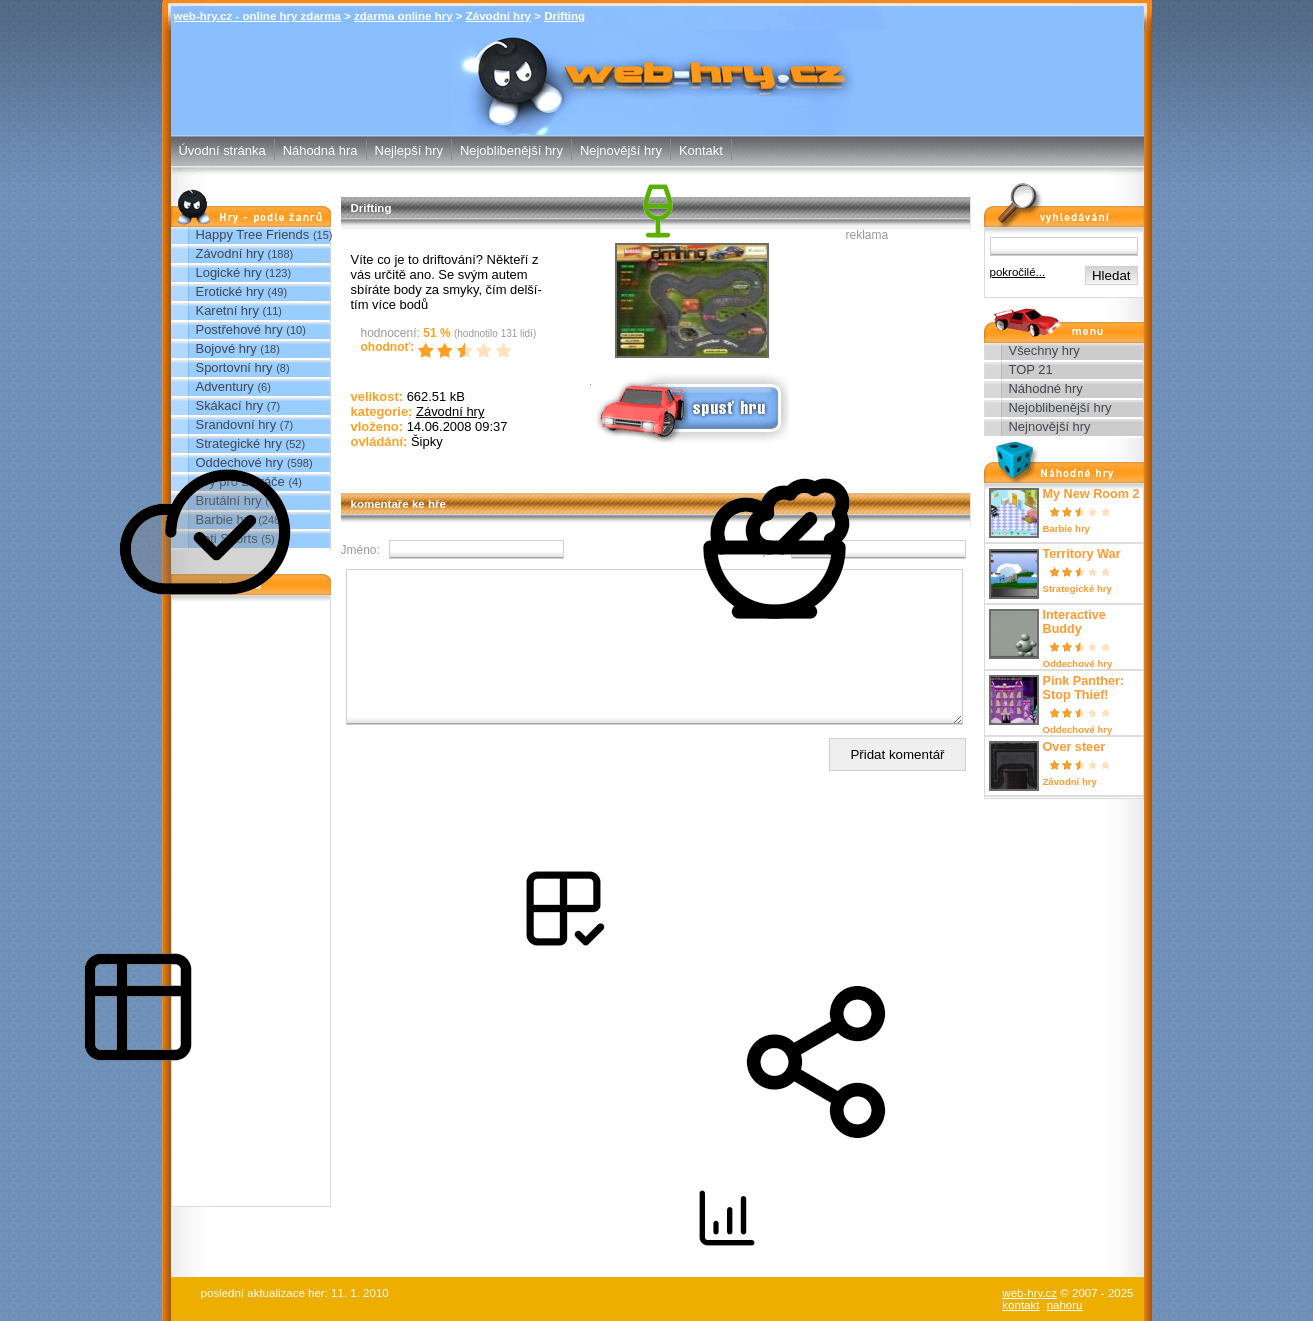 Image resolution: width=1313 pixels, height=1321 pixels. What do you see at coordinates (727, 1218) in the screenshot?
I see `view analytics or statistics` at bounding box center [727, 1218].